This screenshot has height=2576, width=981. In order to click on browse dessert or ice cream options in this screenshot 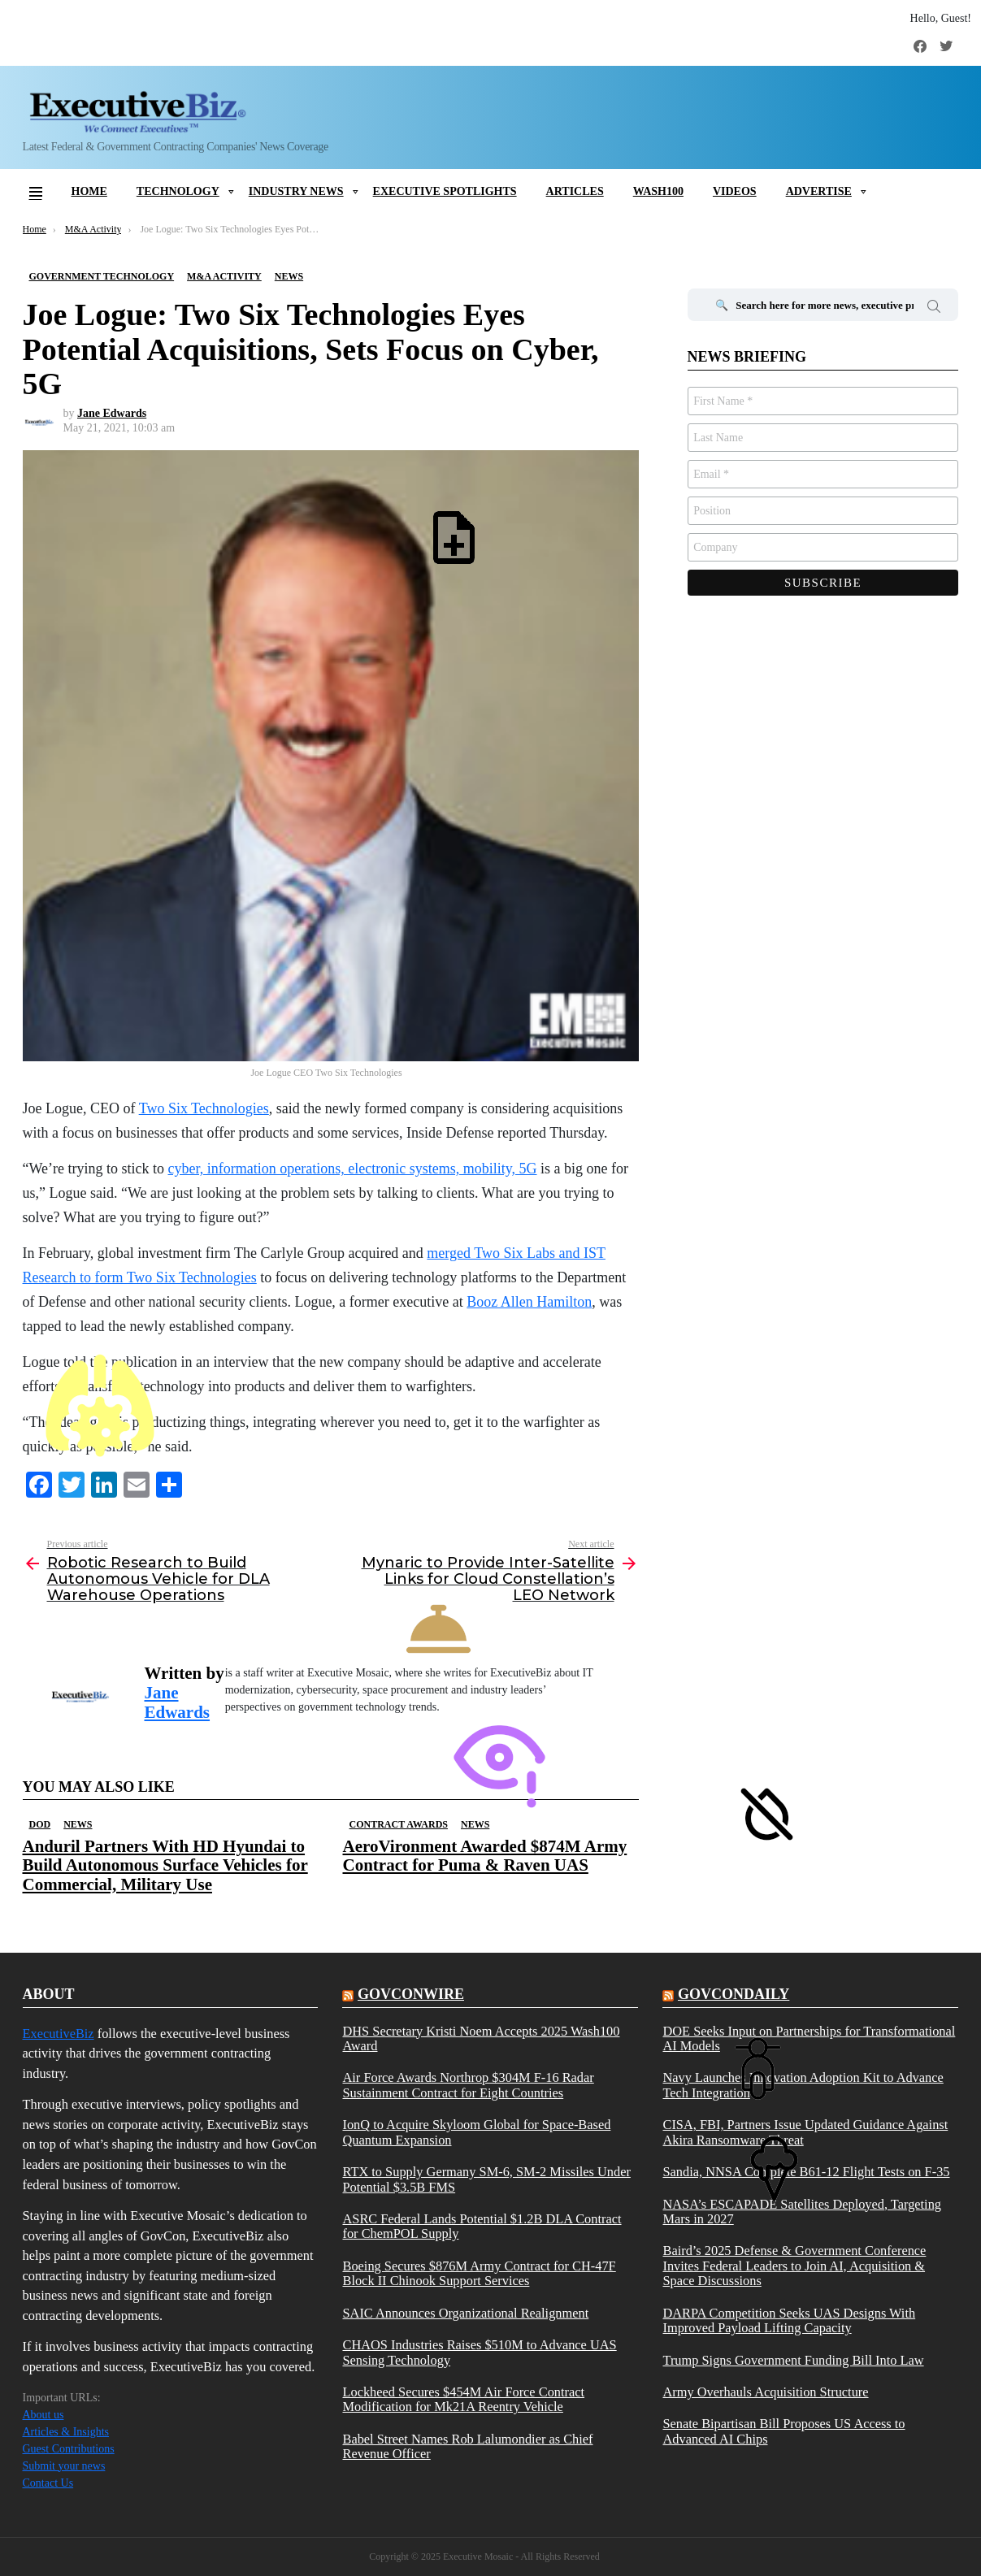, I will do `click(774, 2168)`.